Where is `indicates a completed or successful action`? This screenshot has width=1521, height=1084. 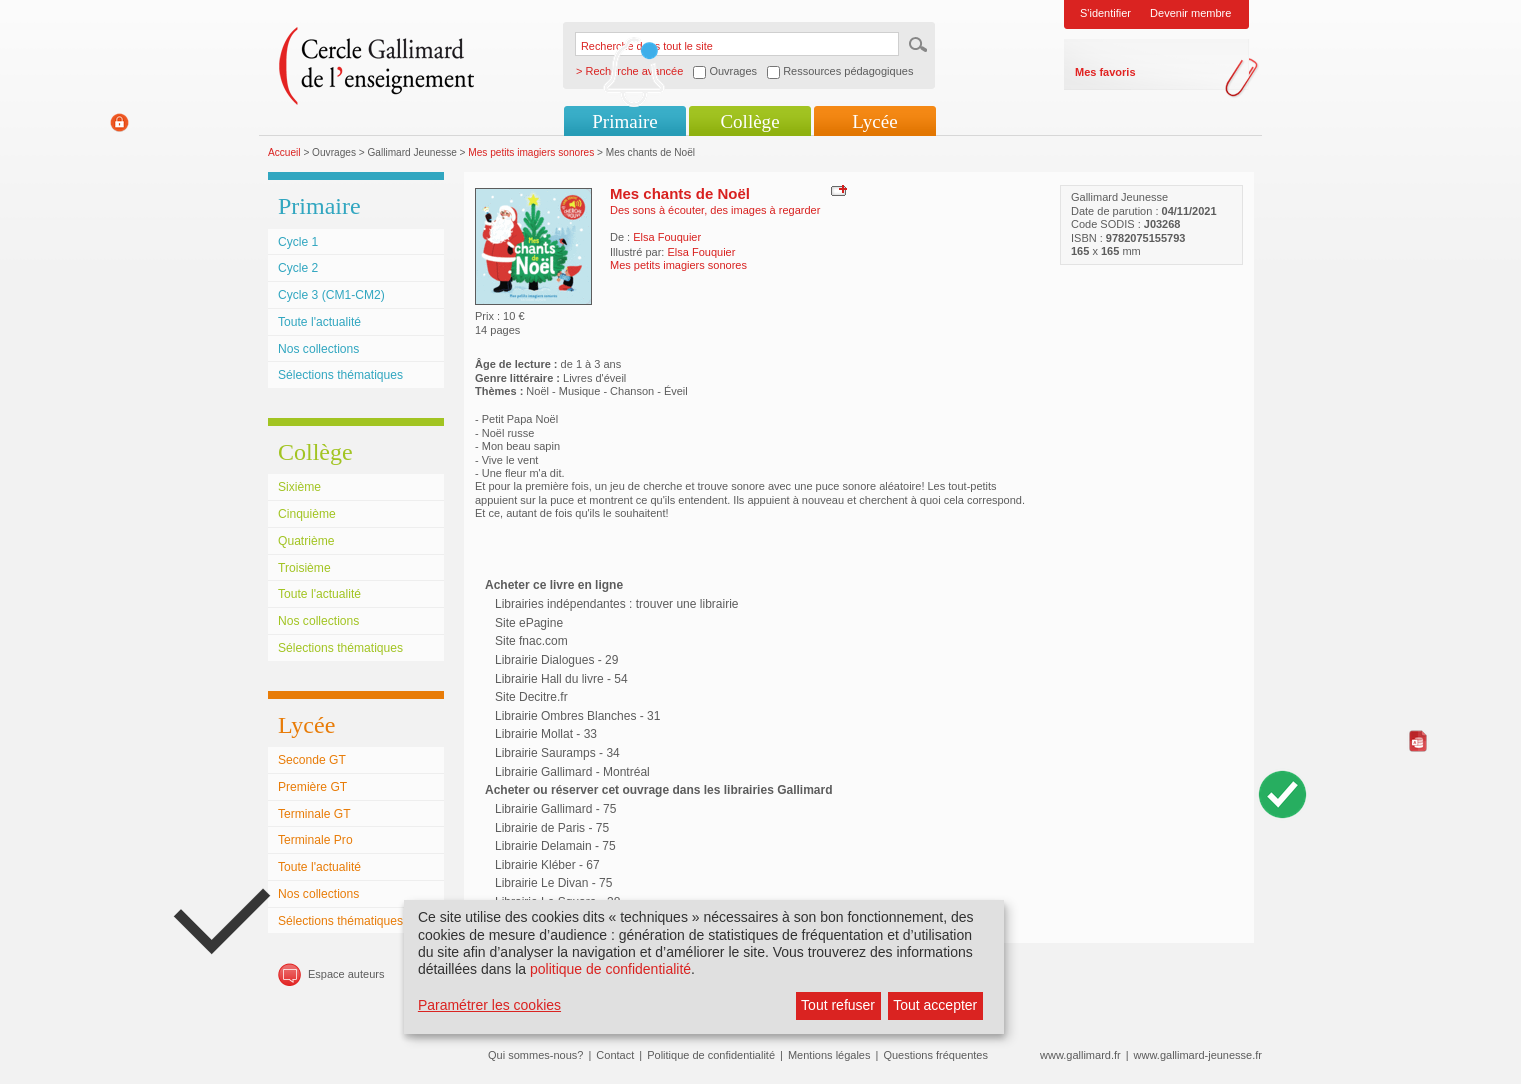
indicates a completed or successful action is located at coordinates (1282, 794).